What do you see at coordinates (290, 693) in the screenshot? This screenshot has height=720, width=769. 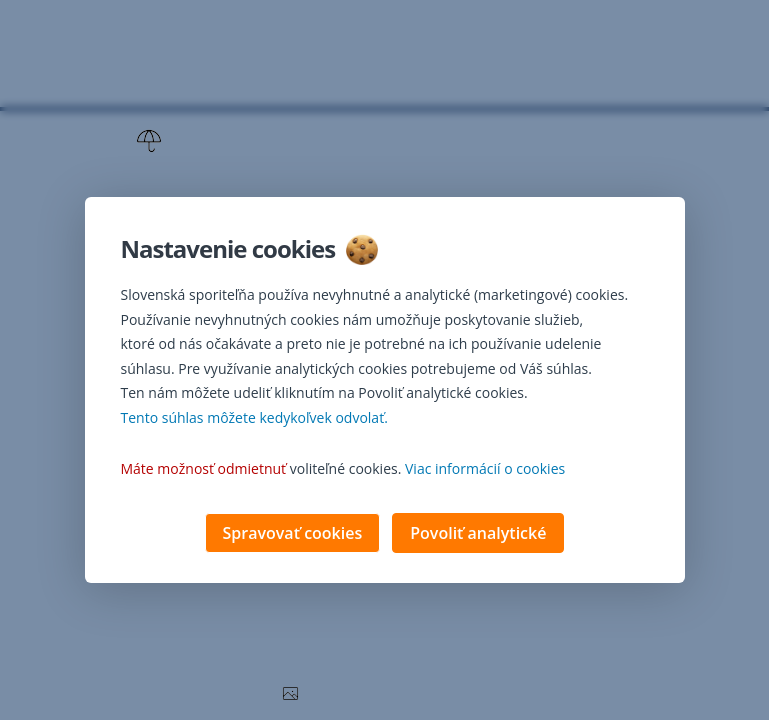 I see `view image or photo` at bounding box center [290, 693].